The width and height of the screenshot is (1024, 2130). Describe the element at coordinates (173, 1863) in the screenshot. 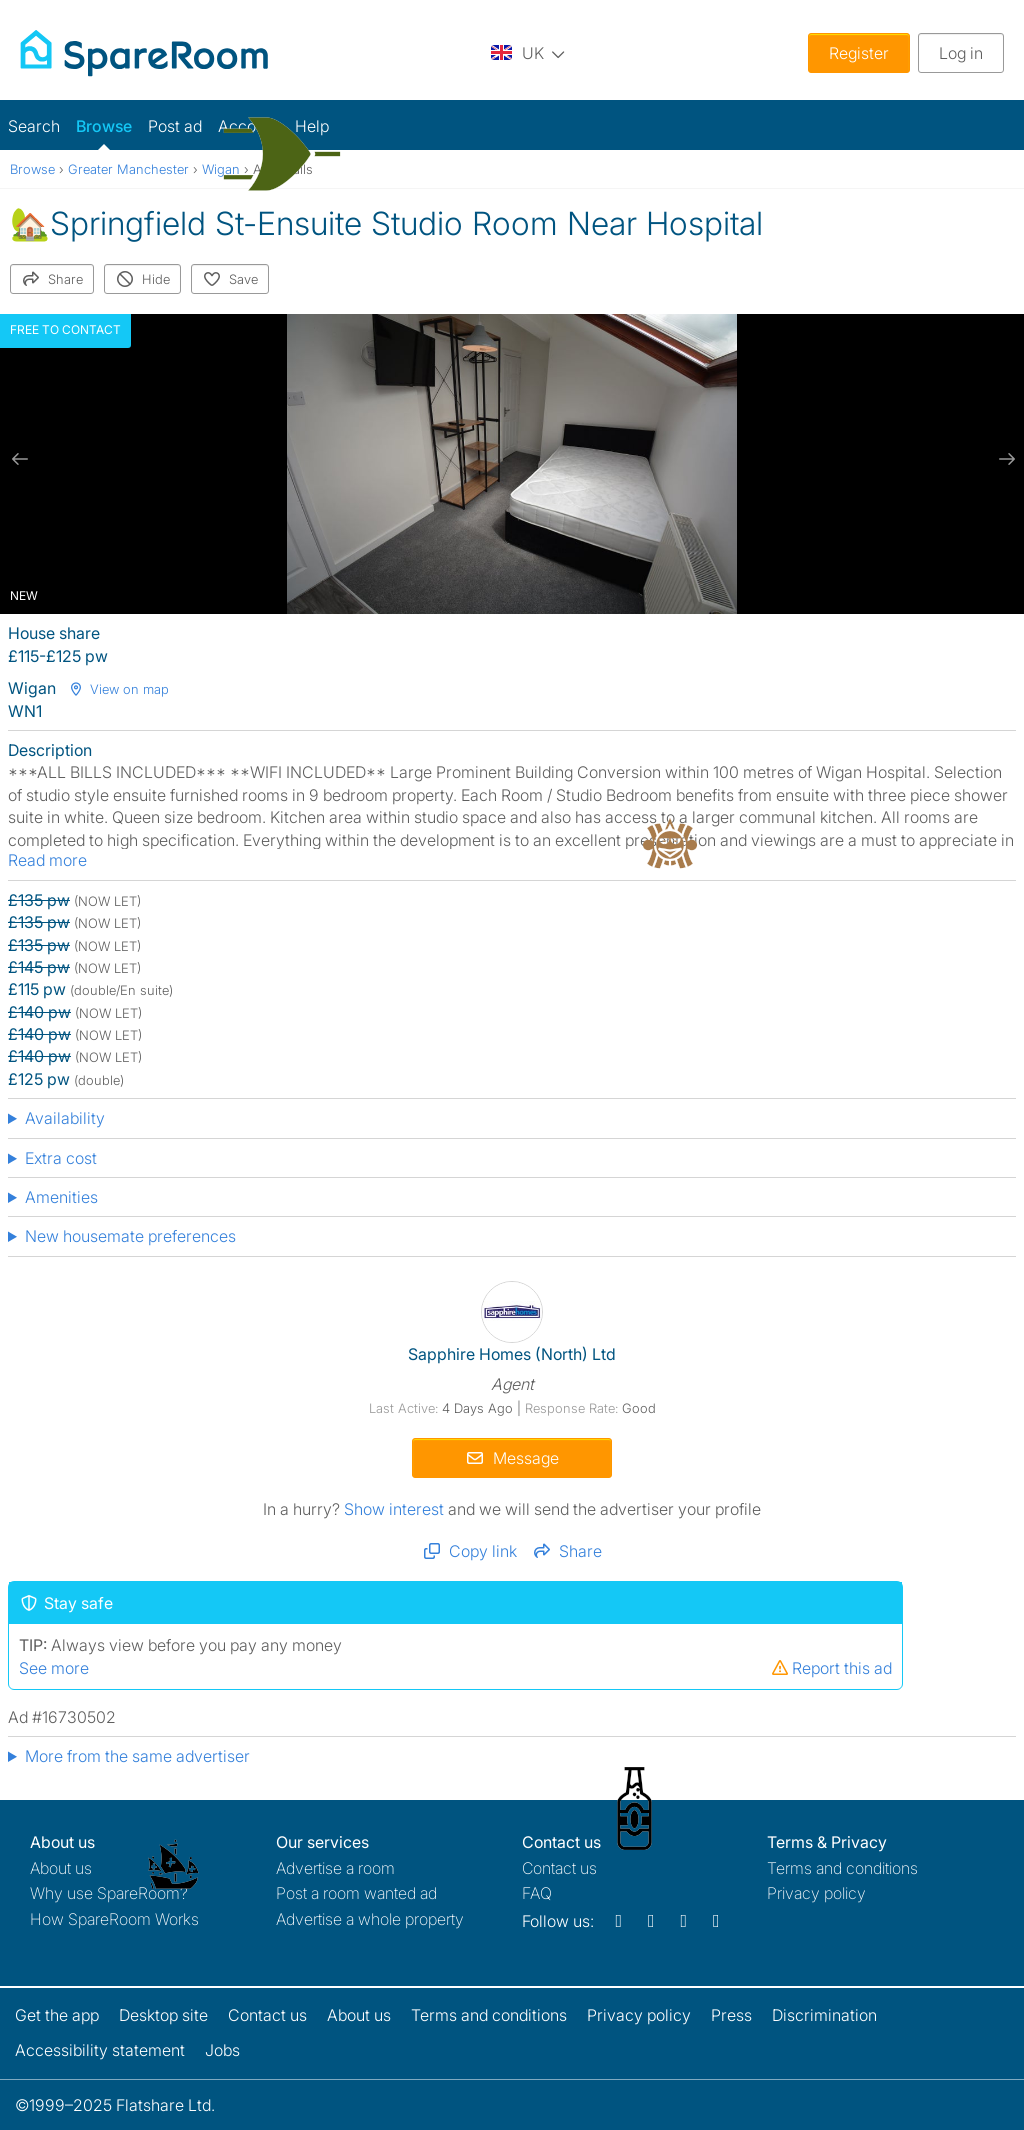

I see `historical sailing ship icon for exploration games` at that location.